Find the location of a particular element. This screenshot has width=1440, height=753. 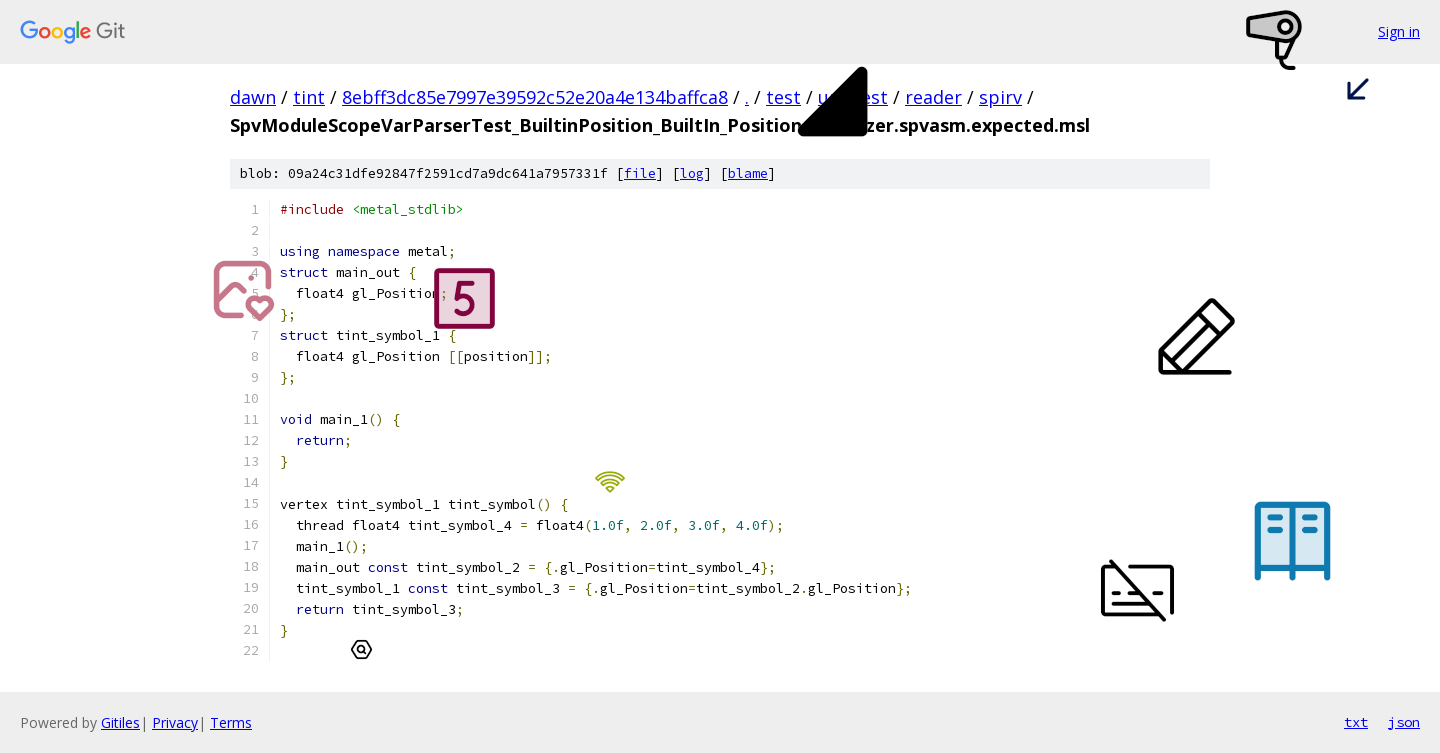

indicates full cellular signal strength is located at coordinates (838, 104).